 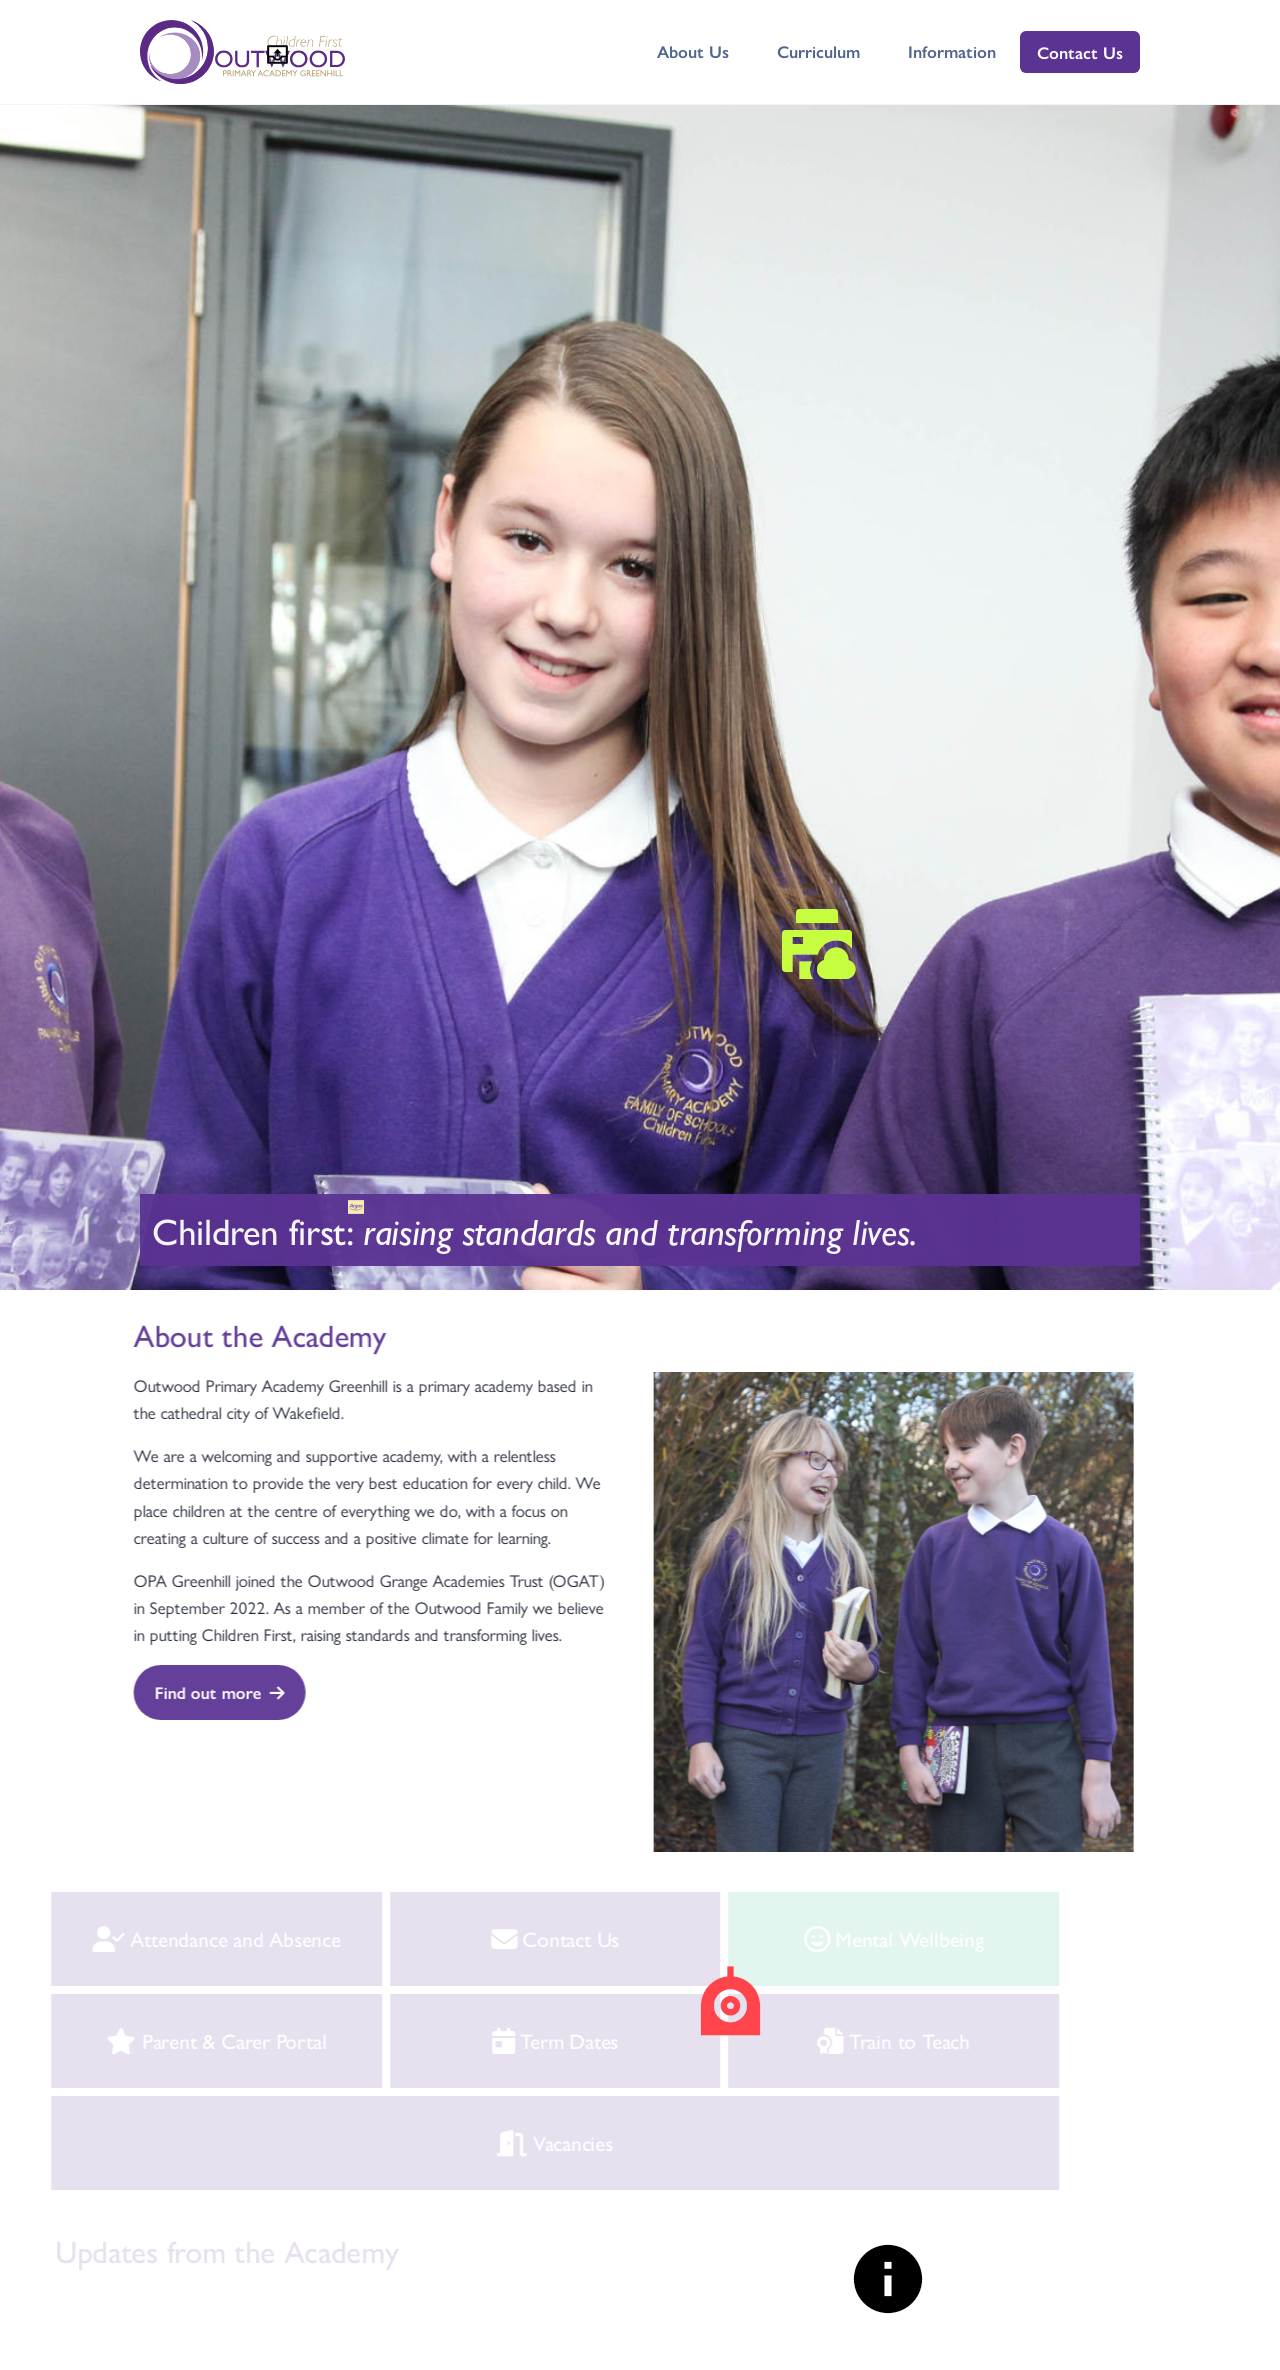 I want to click on Argos retailer logo, so click(x=356, y=1207).